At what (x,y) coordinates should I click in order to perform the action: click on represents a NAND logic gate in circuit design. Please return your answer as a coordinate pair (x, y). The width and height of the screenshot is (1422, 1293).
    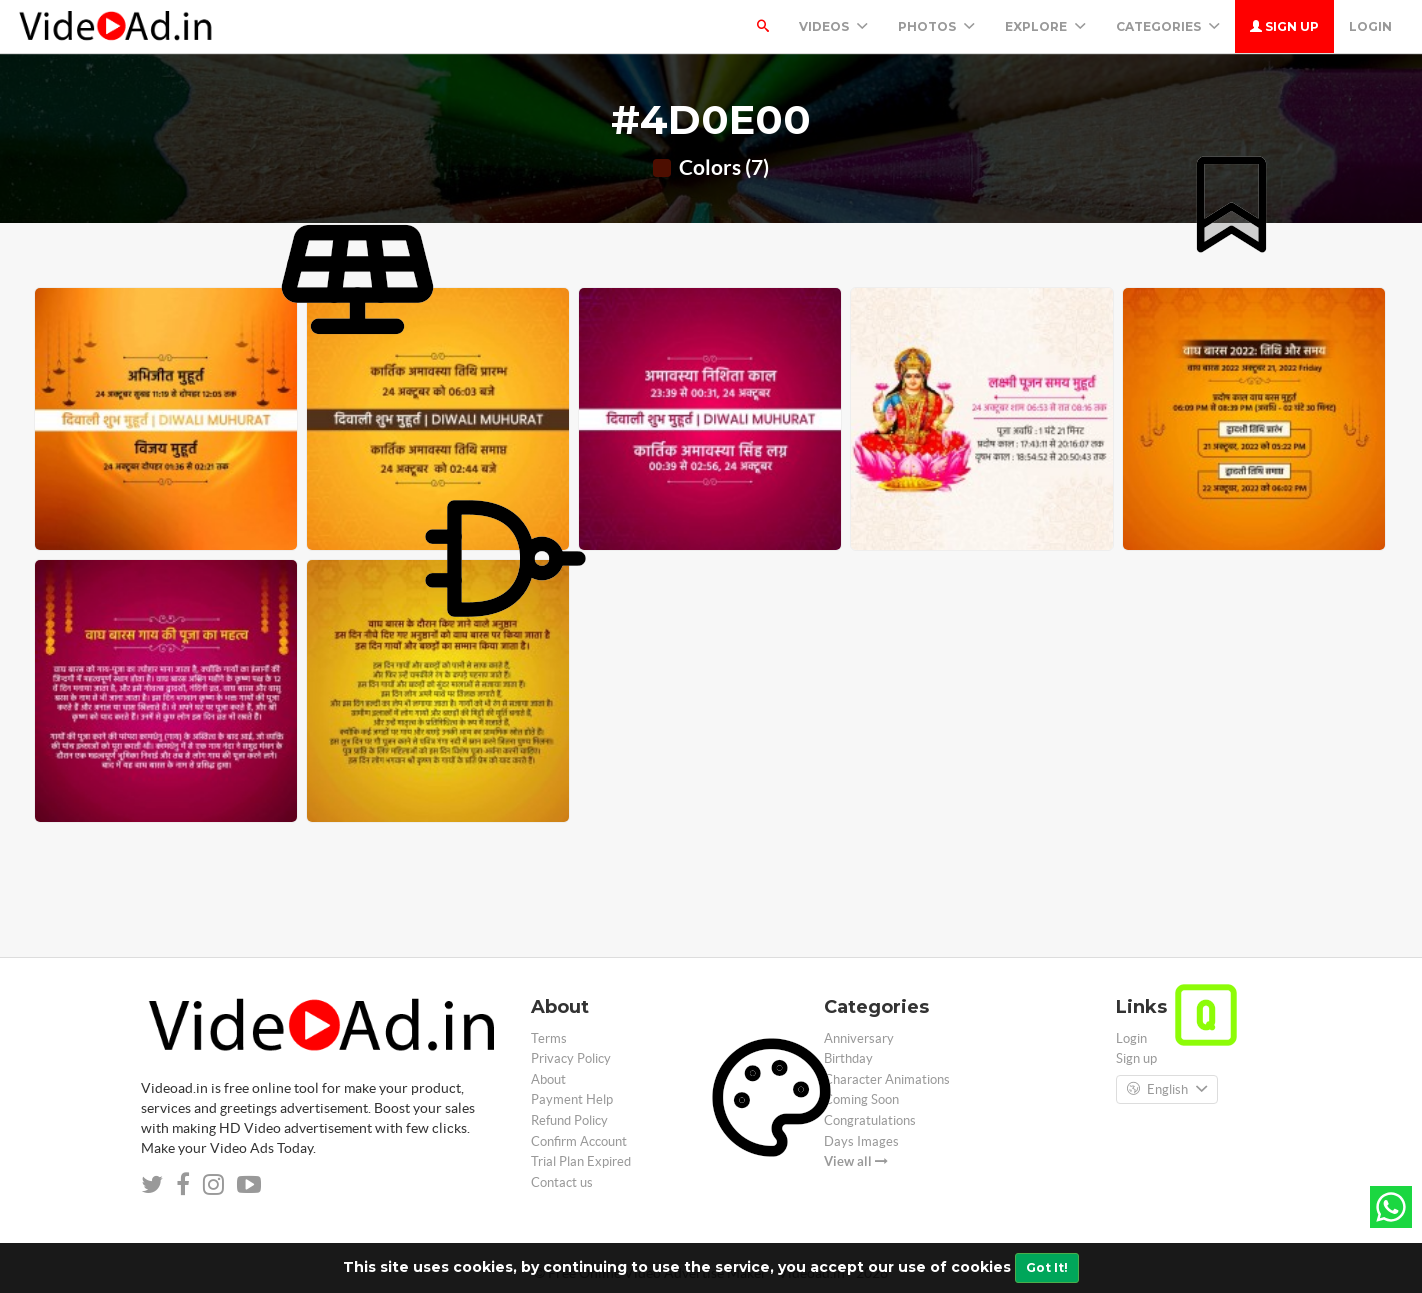
    Looking at the image, I should click on (505, 558).